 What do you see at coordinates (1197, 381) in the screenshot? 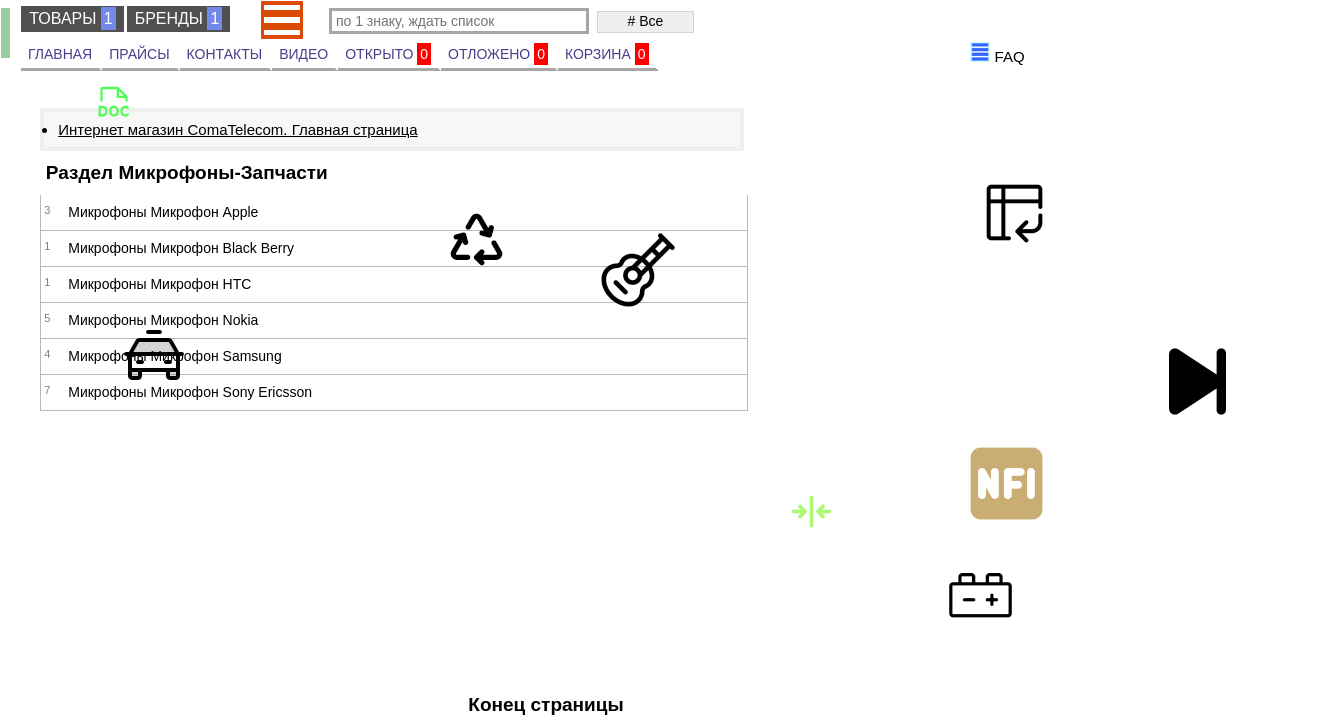
I see `skip to the next track` at bounding box center [1197, 381].